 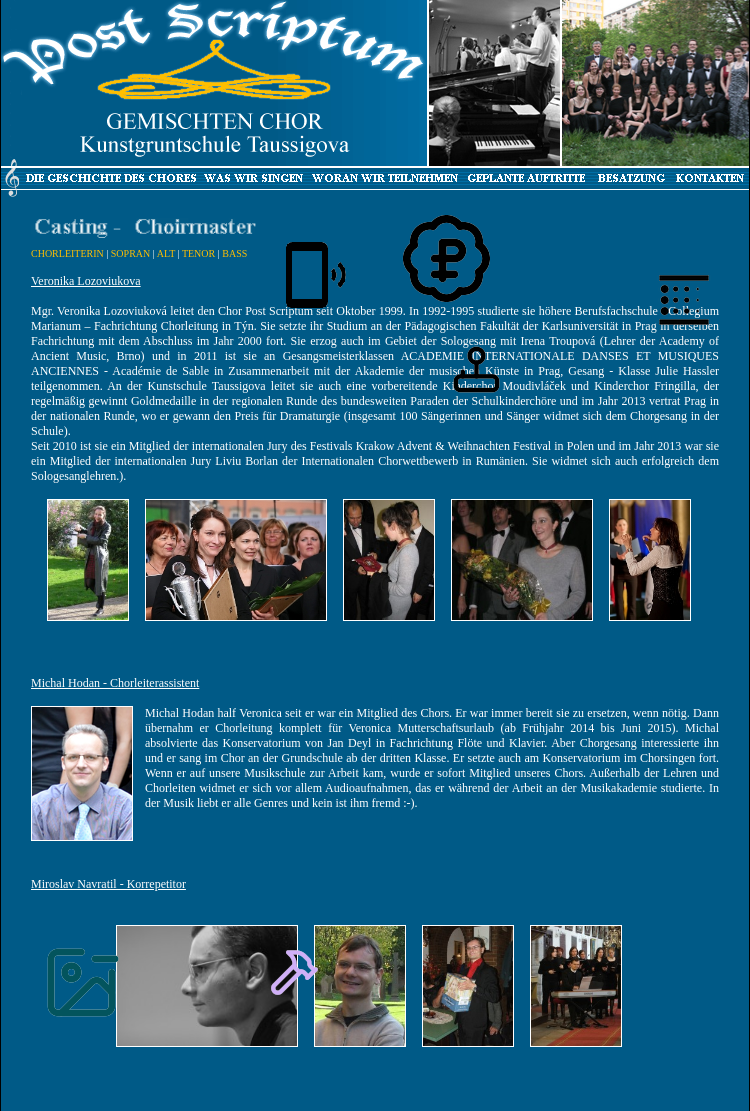 I want to click on access game controller settings, so click(x=476, y=369).